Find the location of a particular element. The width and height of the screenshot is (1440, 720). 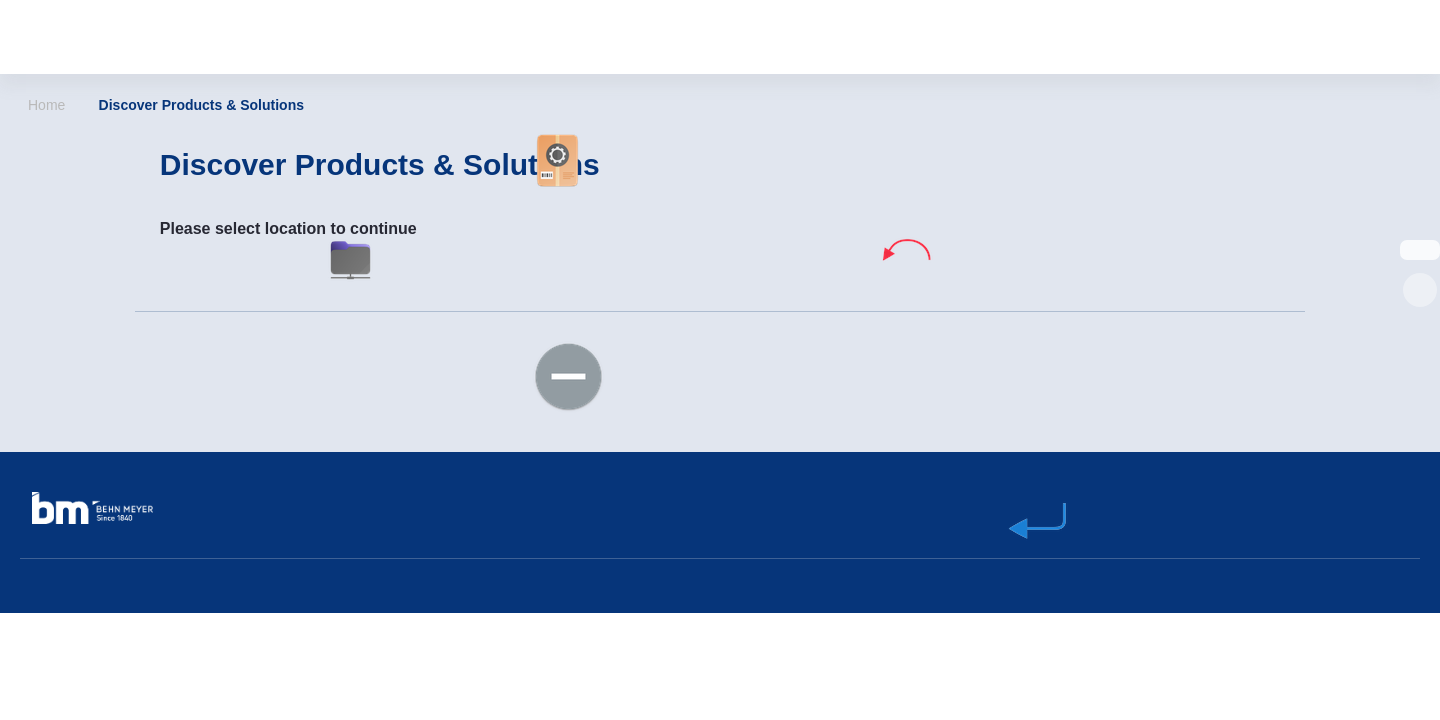

undo the last action is located at coordinates (906, 249).